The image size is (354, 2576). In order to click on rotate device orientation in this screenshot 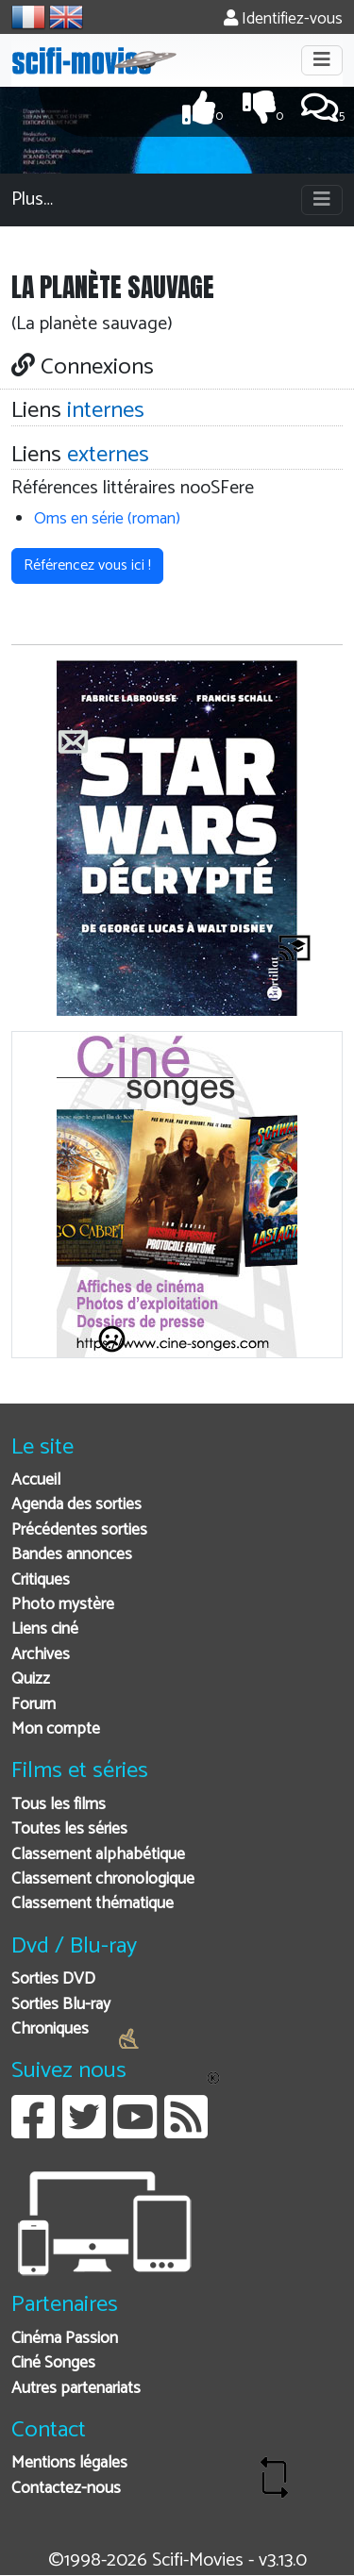, I will do `click(274, 2477)`.